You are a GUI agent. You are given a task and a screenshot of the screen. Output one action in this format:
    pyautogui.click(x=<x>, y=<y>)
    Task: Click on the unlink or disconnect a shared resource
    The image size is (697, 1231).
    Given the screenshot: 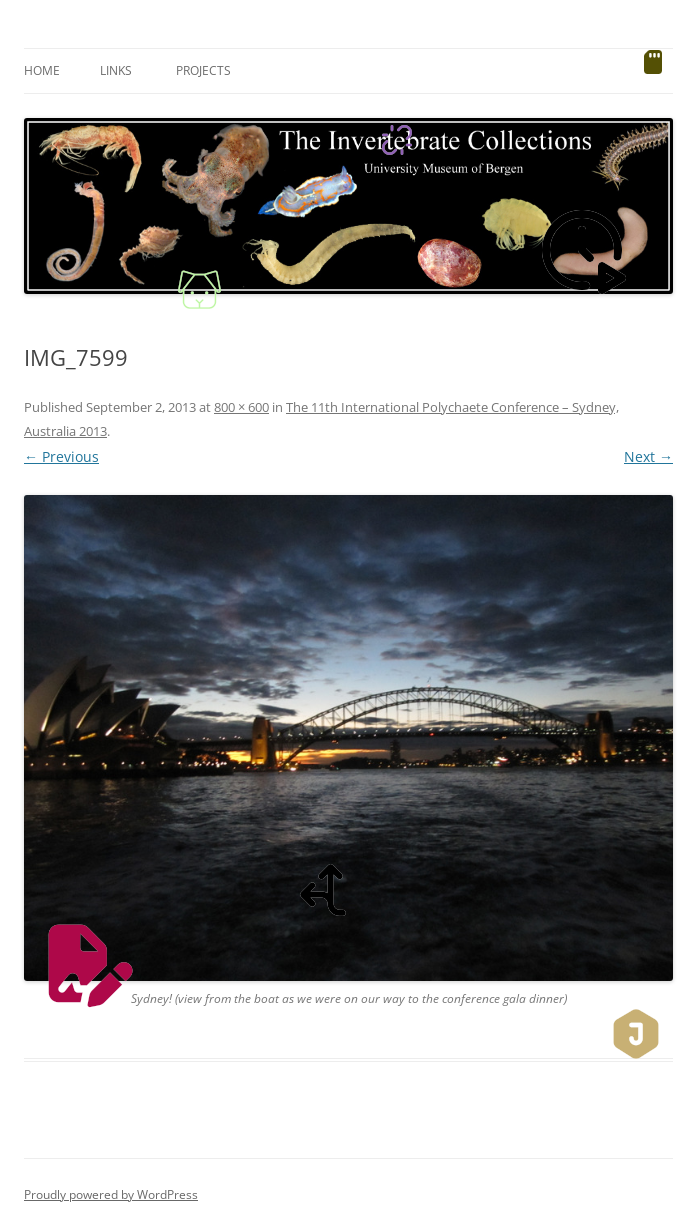 What is the action you would take?
    pyautogui.click(x=397, y=140)
    